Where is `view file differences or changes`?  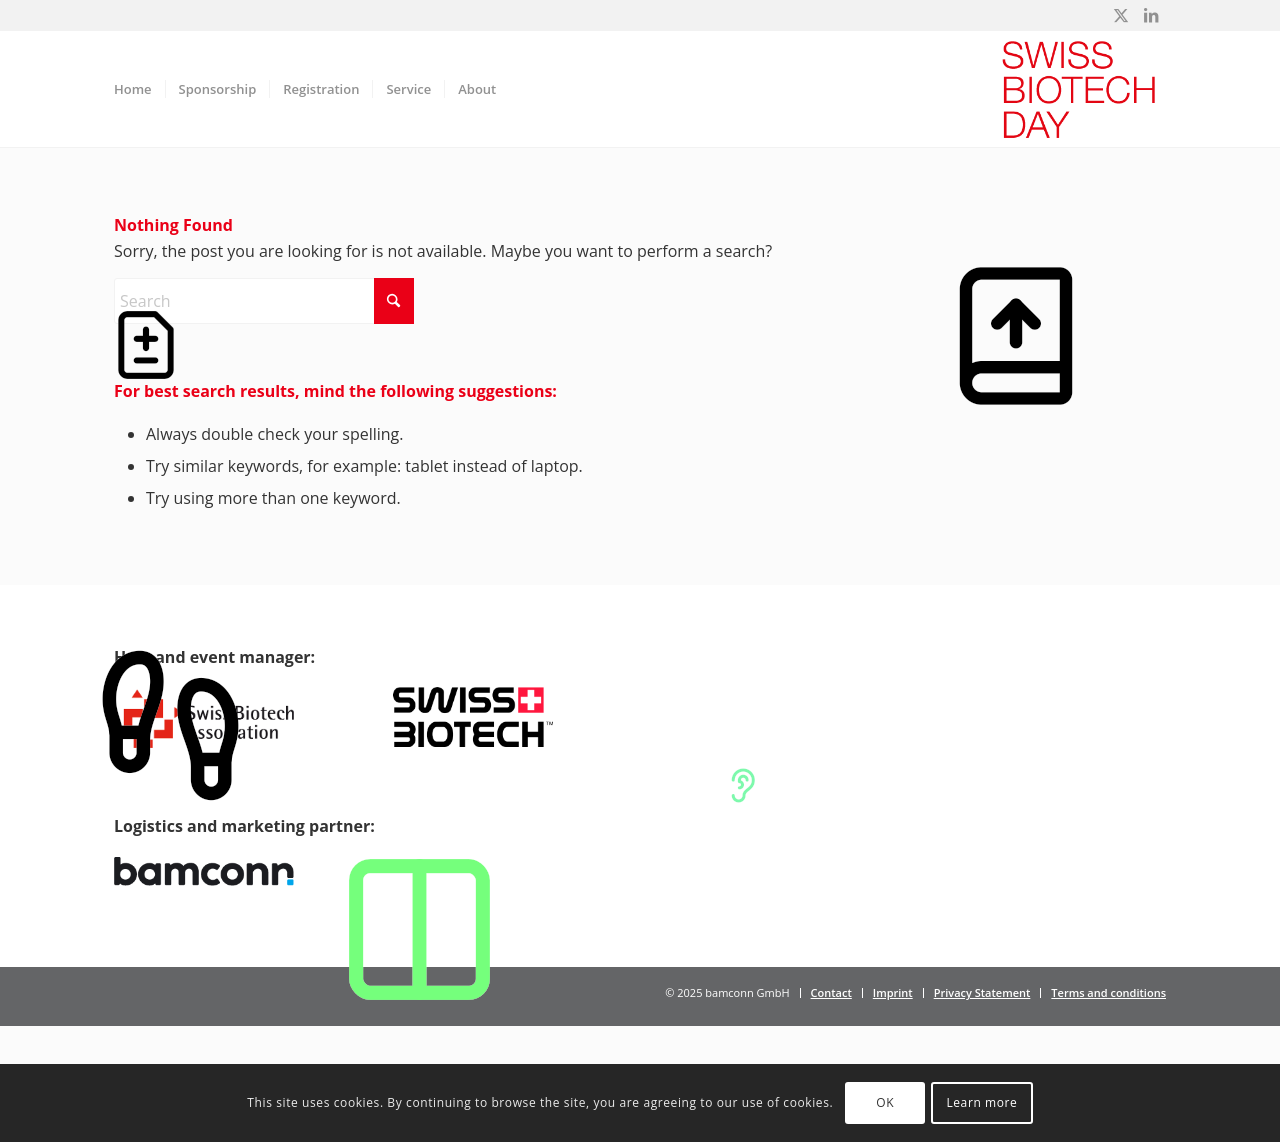 view file differences or changes is located at coordinates (146, 345).